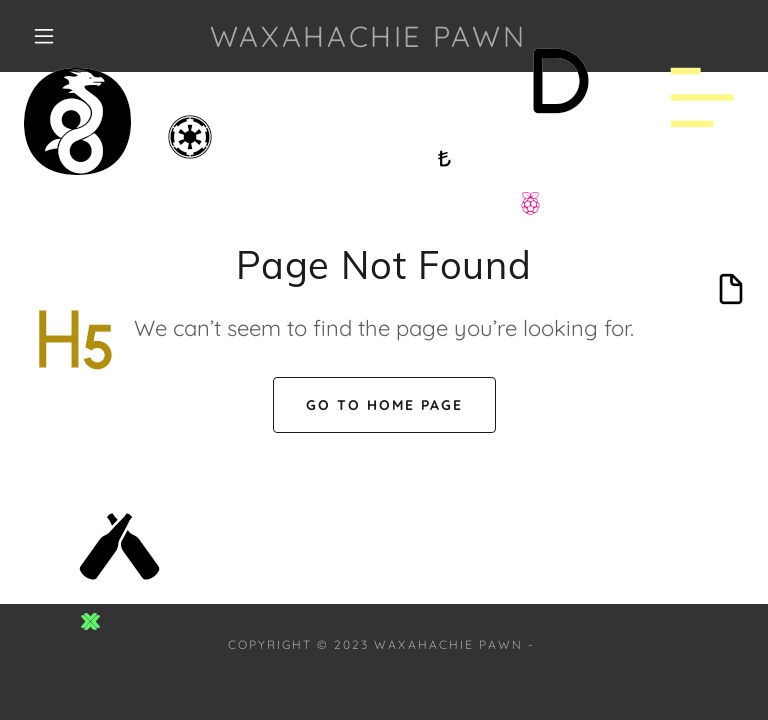  I want to click on view or open a file, so click(731, 289).